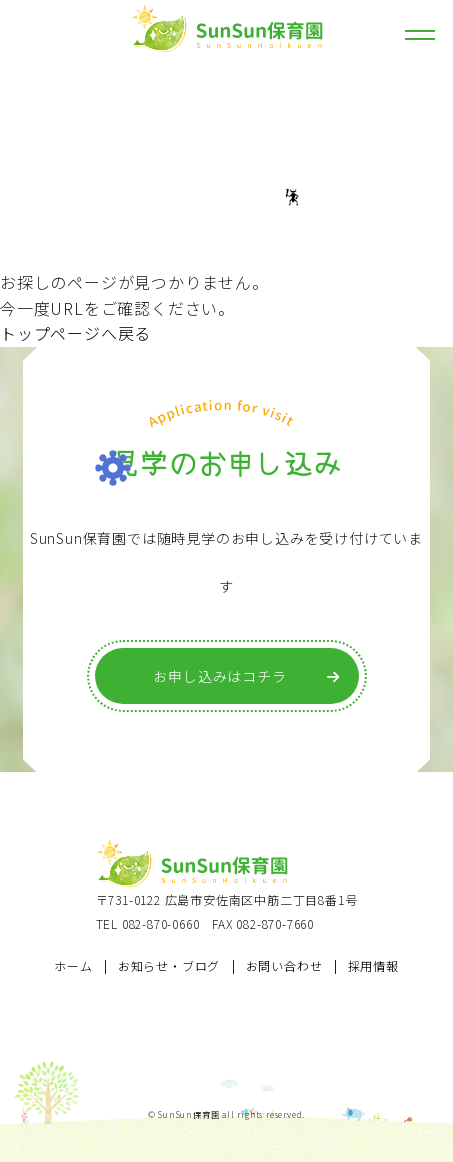 The width and height of the screenshot is (453, 1162). What do you see at coordinates (113, 468) in the screenshot?
I see `indicates slow processing or loading state` at bounding box center [113, 468].